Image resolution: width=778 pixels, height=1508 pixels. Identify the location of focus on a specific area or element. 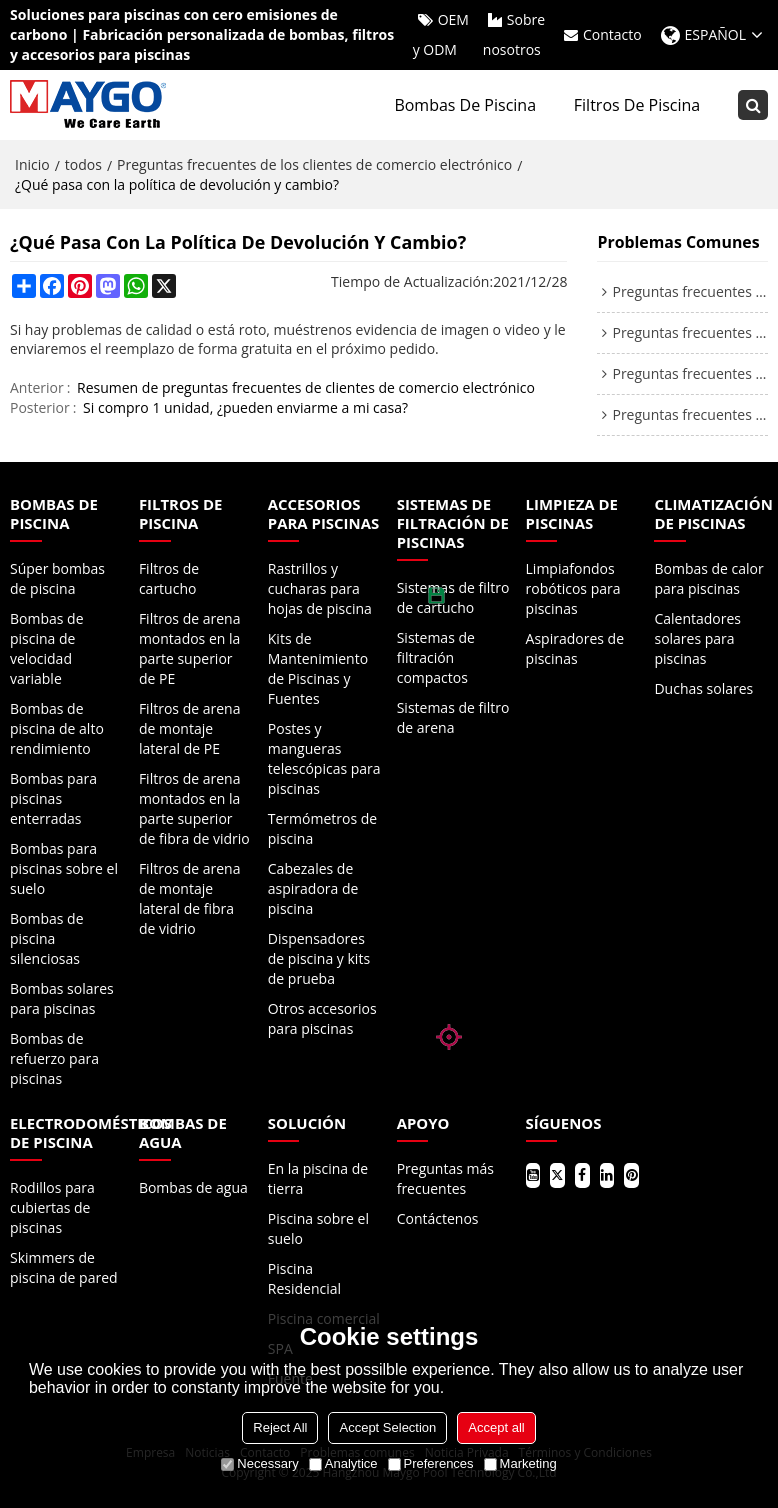
(449, 1037).